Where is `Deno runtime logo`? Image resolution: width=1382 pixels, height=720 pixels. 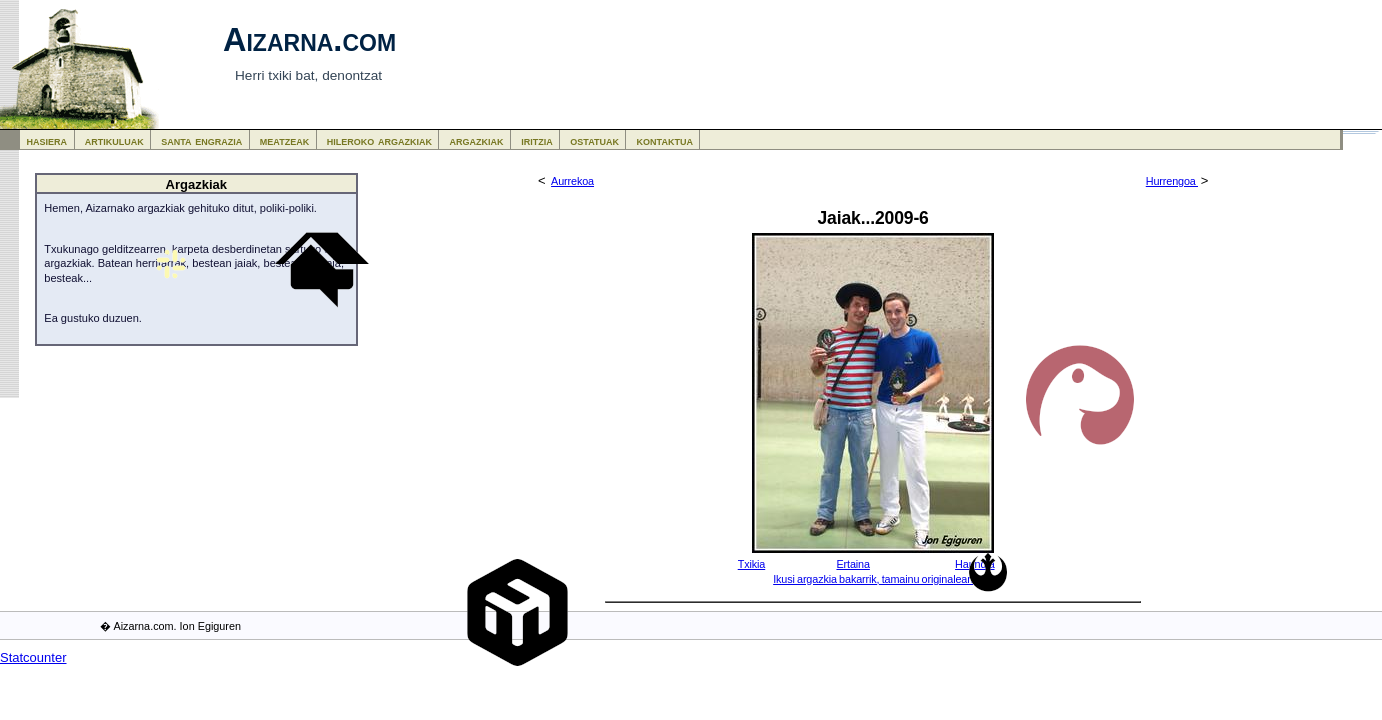 Deno runtime logo is located at coordinates (1080, 395).